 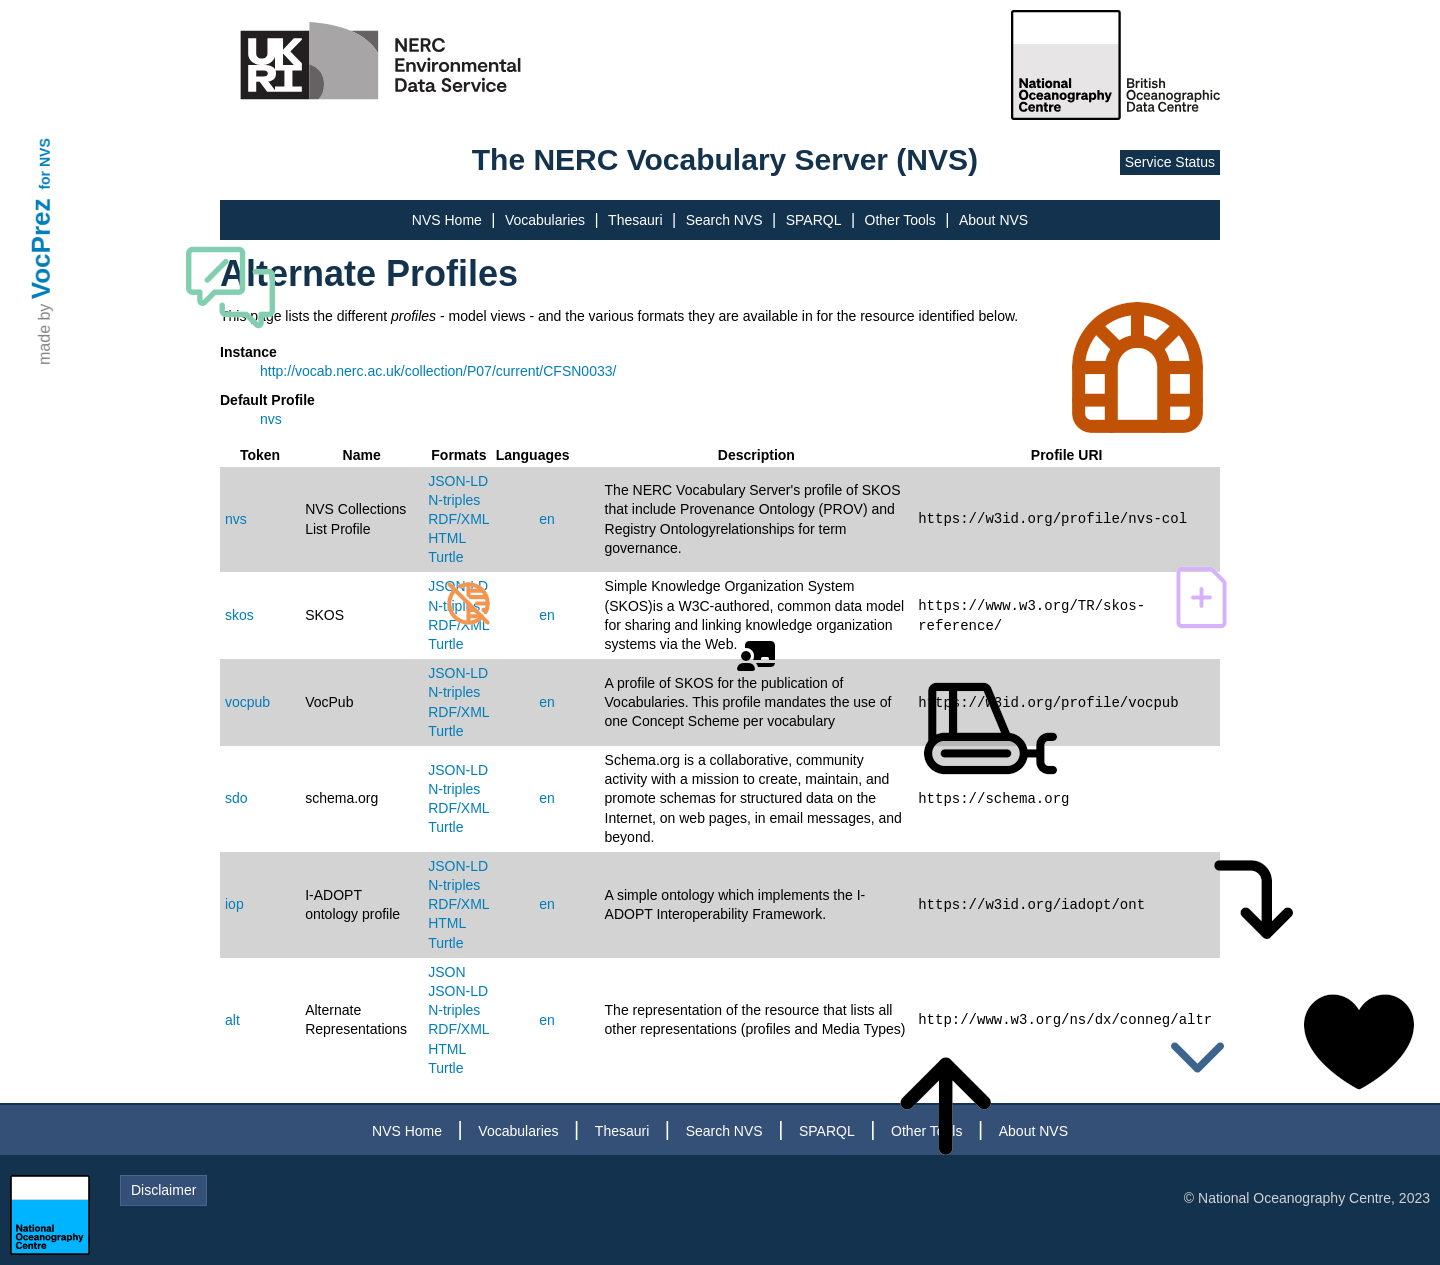 What do you see at coordinates (943, 1109) in the screenshot?
I see `scroll to top of page` at bounding box center [943, 1109].